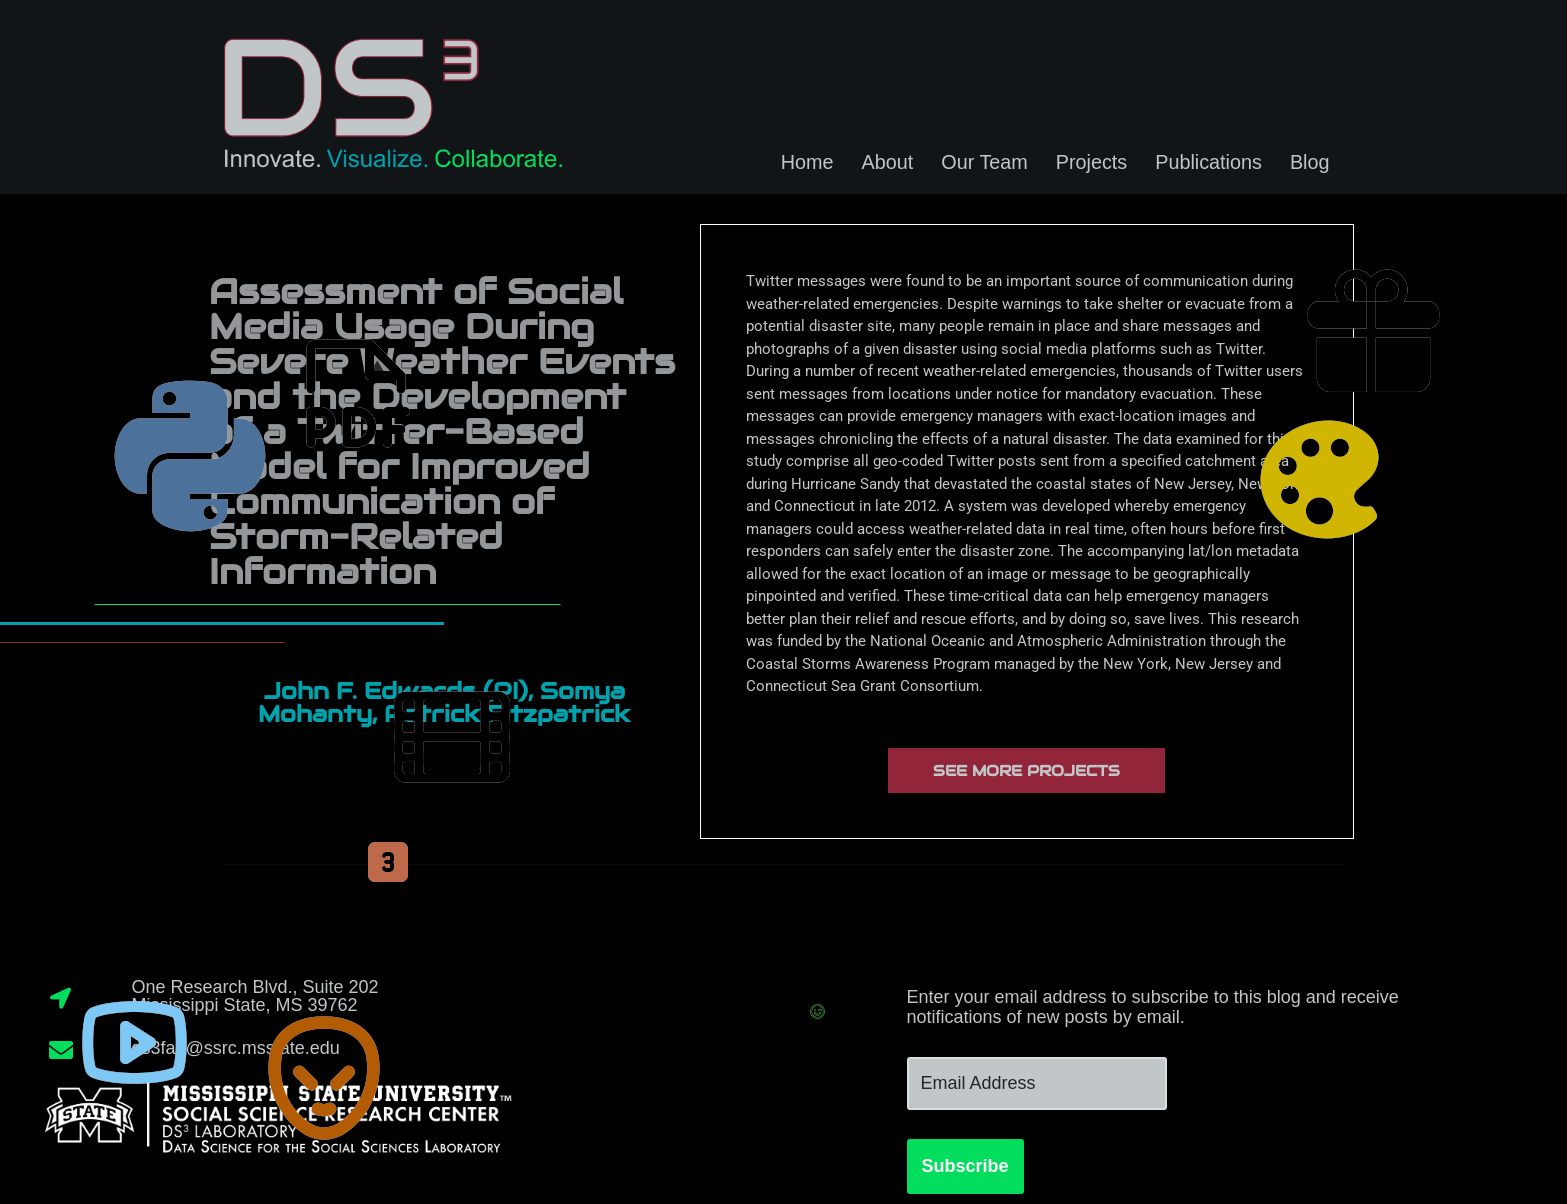 This screenshot has height=1204, width=1567. I want to click on view or open a PDF document, so click(356, 398).